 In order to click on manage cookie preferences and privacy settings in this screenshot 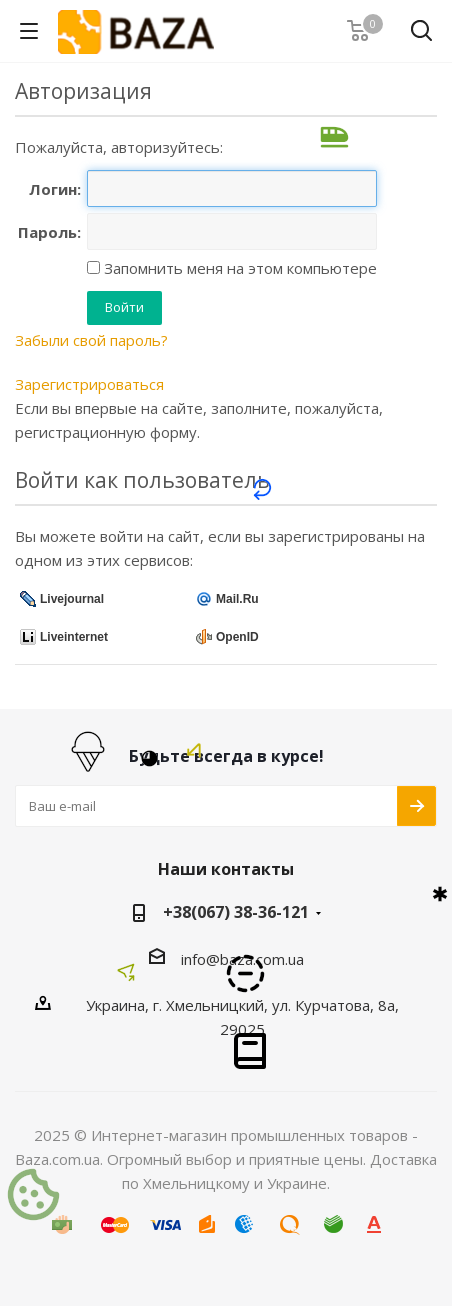, I will do `click(33, 1194)`.